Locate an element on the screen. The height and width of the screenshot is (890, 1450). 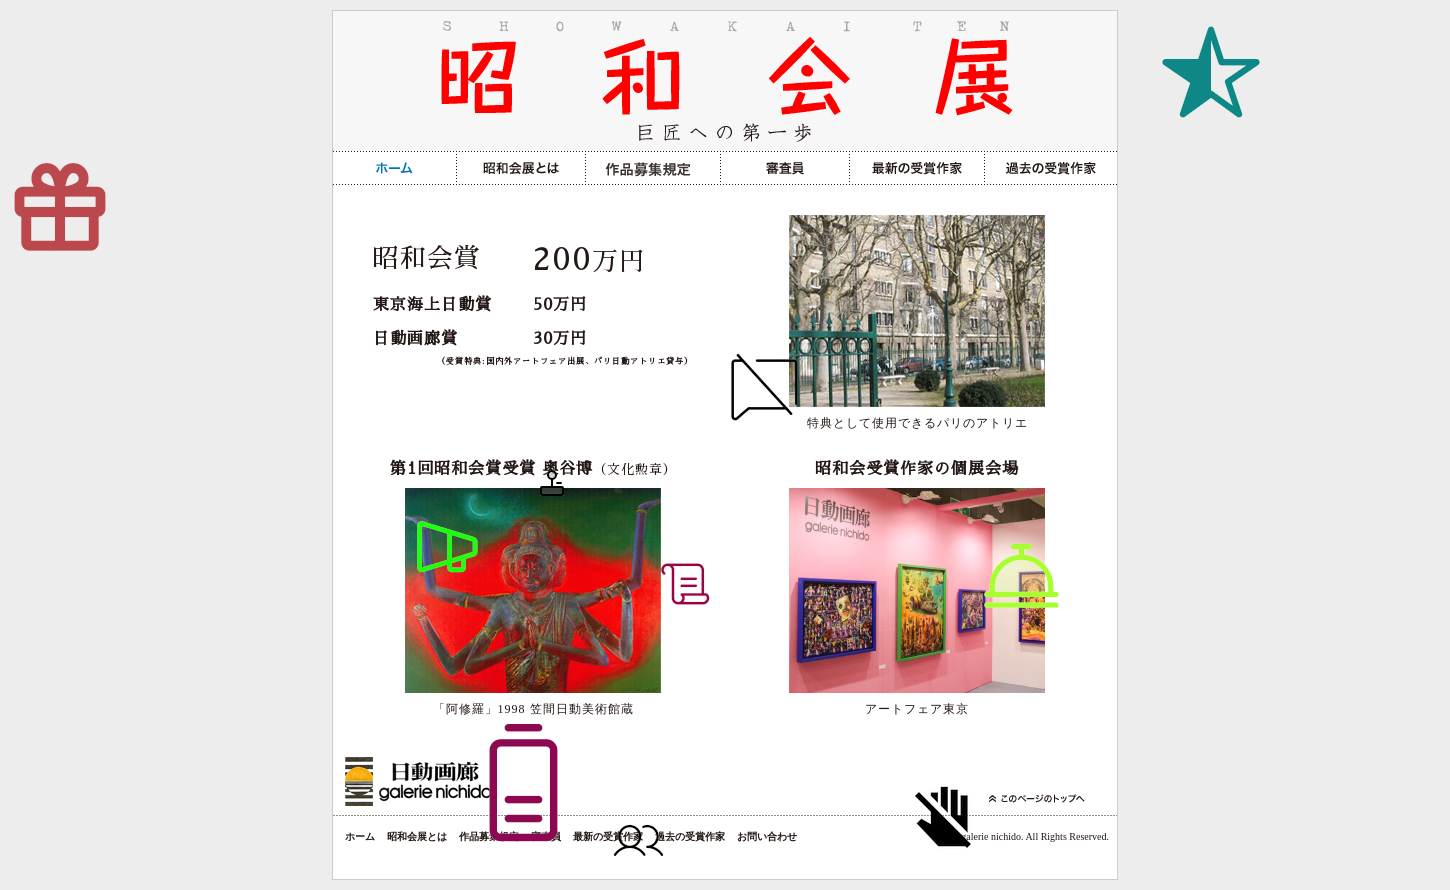
make an announcement or broadcast is located at coordinates (445, 549).